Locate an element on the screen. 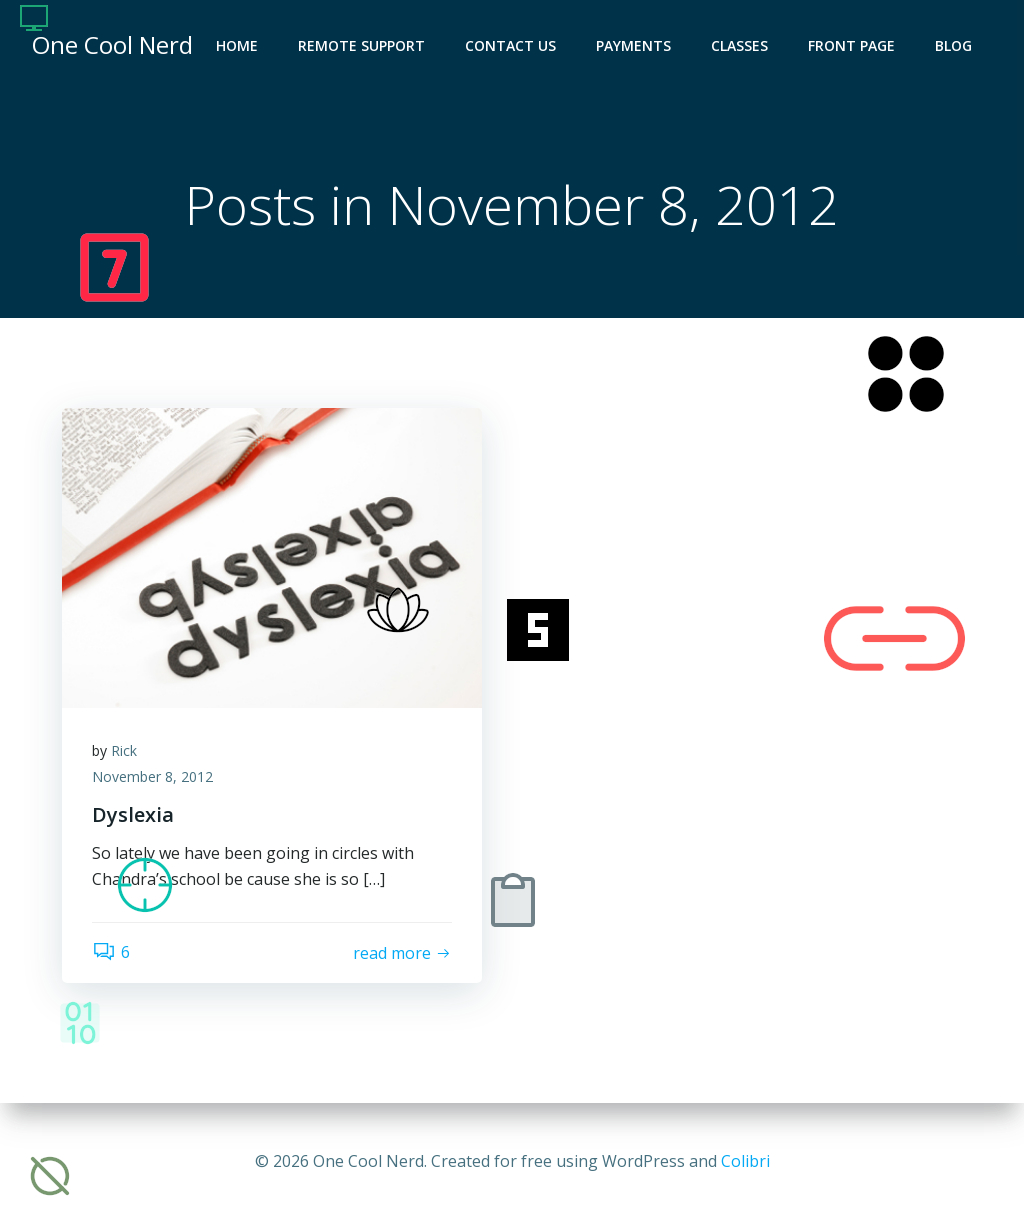  select or input the number seven is located at coordinates (114, 267).